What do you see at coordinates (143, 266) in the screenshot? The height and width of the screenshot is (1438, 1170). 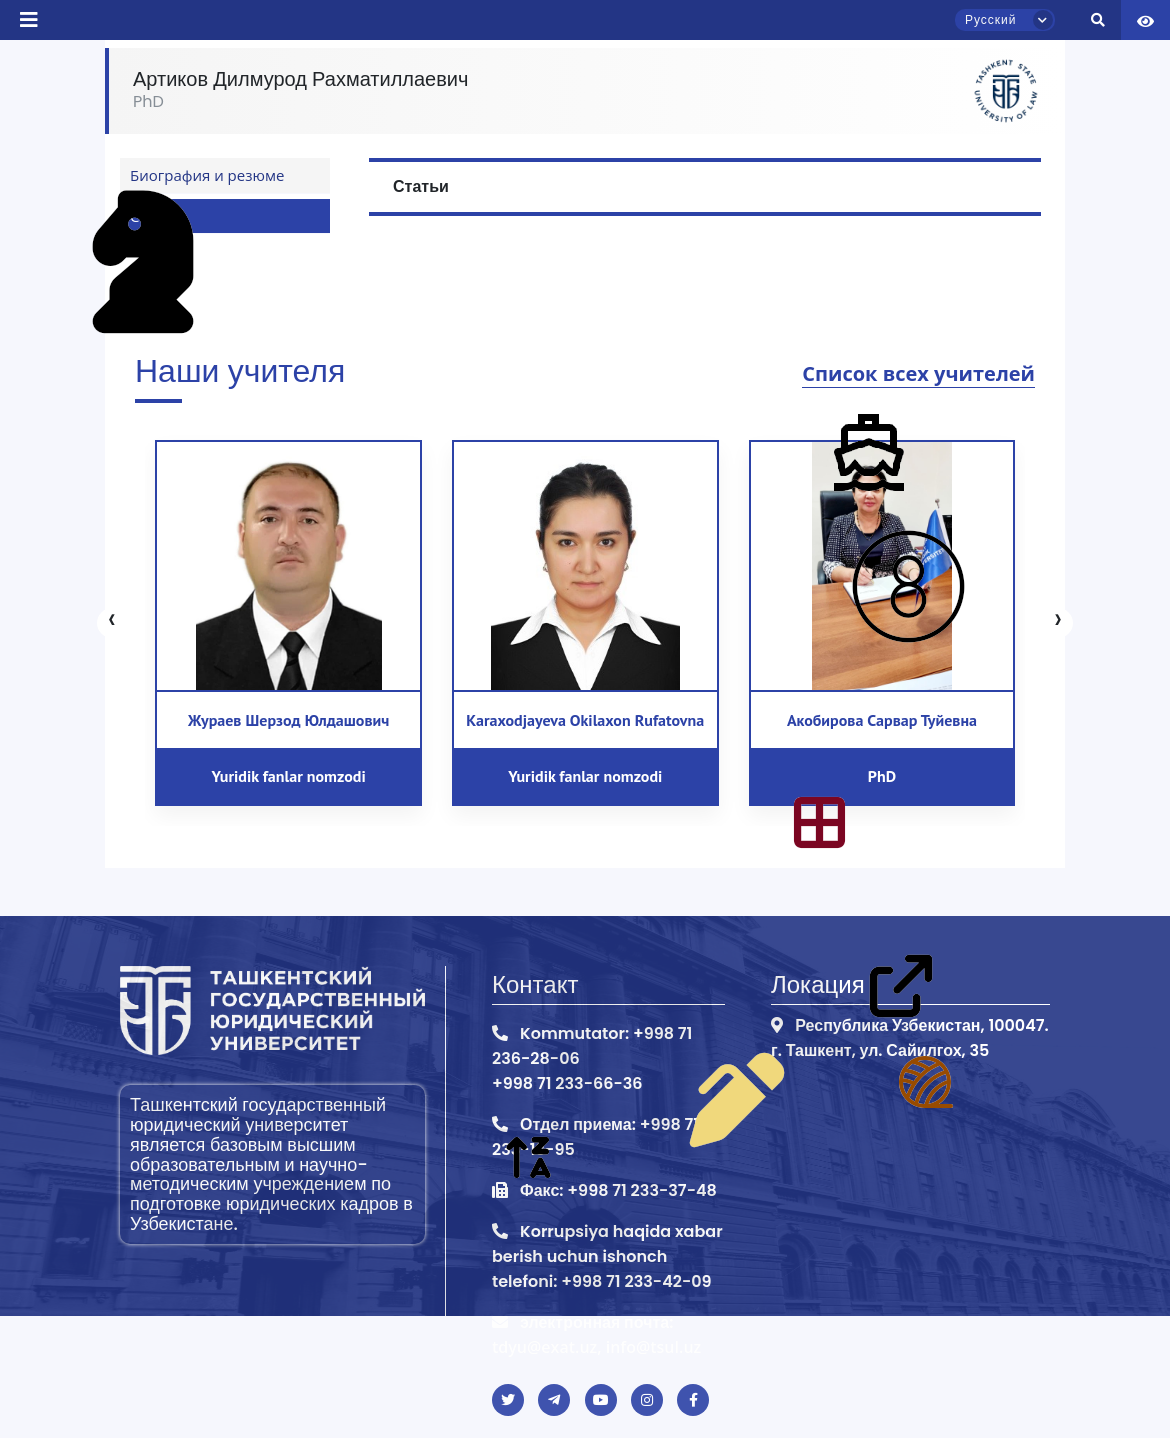 I see `play chess or access chess game` at bounding box center [143, 266].